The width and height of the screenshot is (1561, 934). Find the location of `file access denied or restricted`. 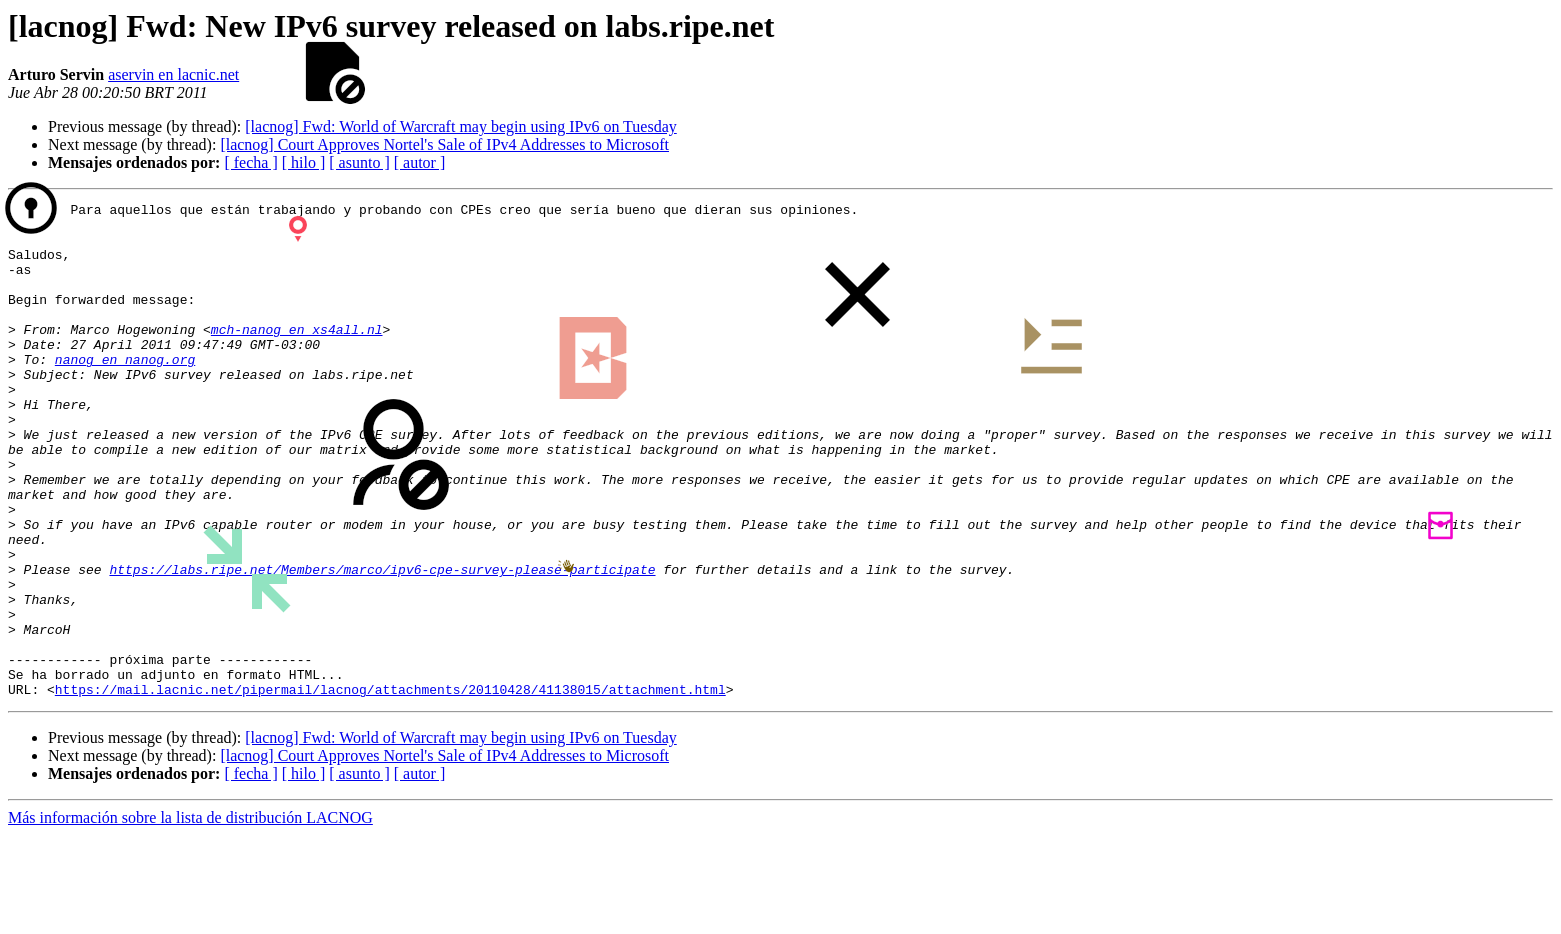

file access denied or restricted is located at coordinates (332, 71).